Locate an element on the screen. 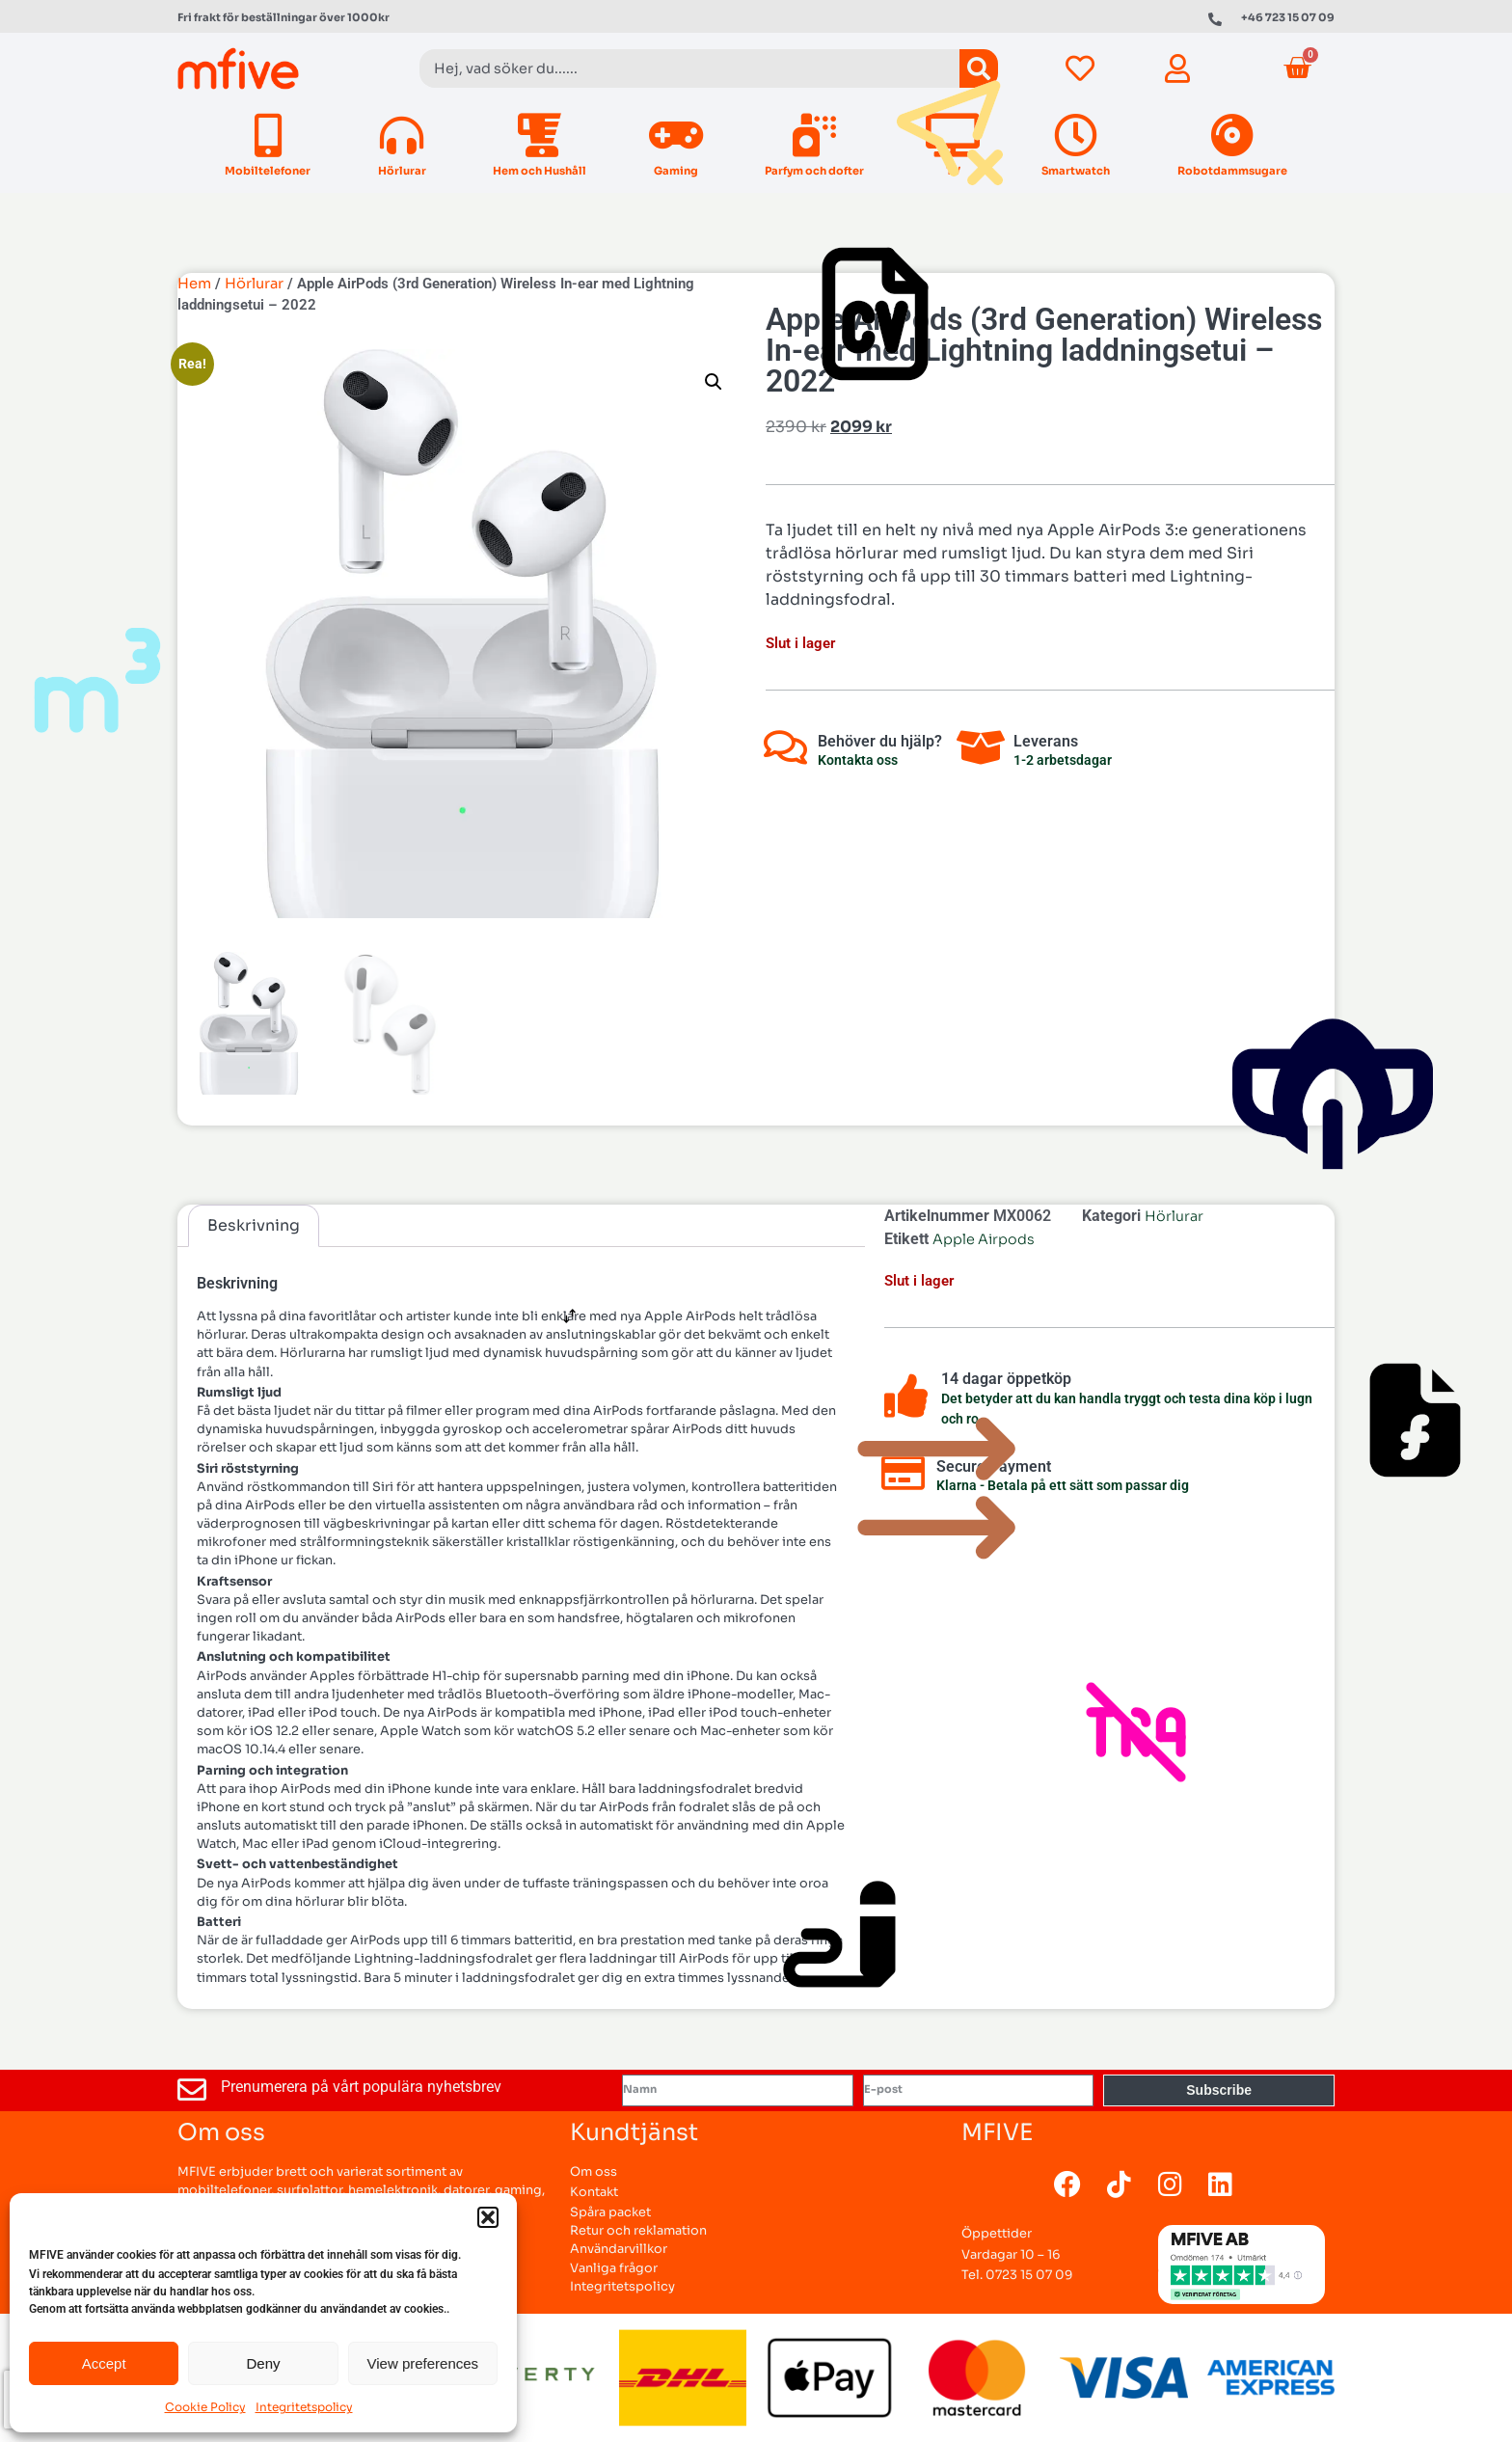 The width and height of the screenshot is (1512, 2442). view or upload your resume is located at coordinates (875, 313).